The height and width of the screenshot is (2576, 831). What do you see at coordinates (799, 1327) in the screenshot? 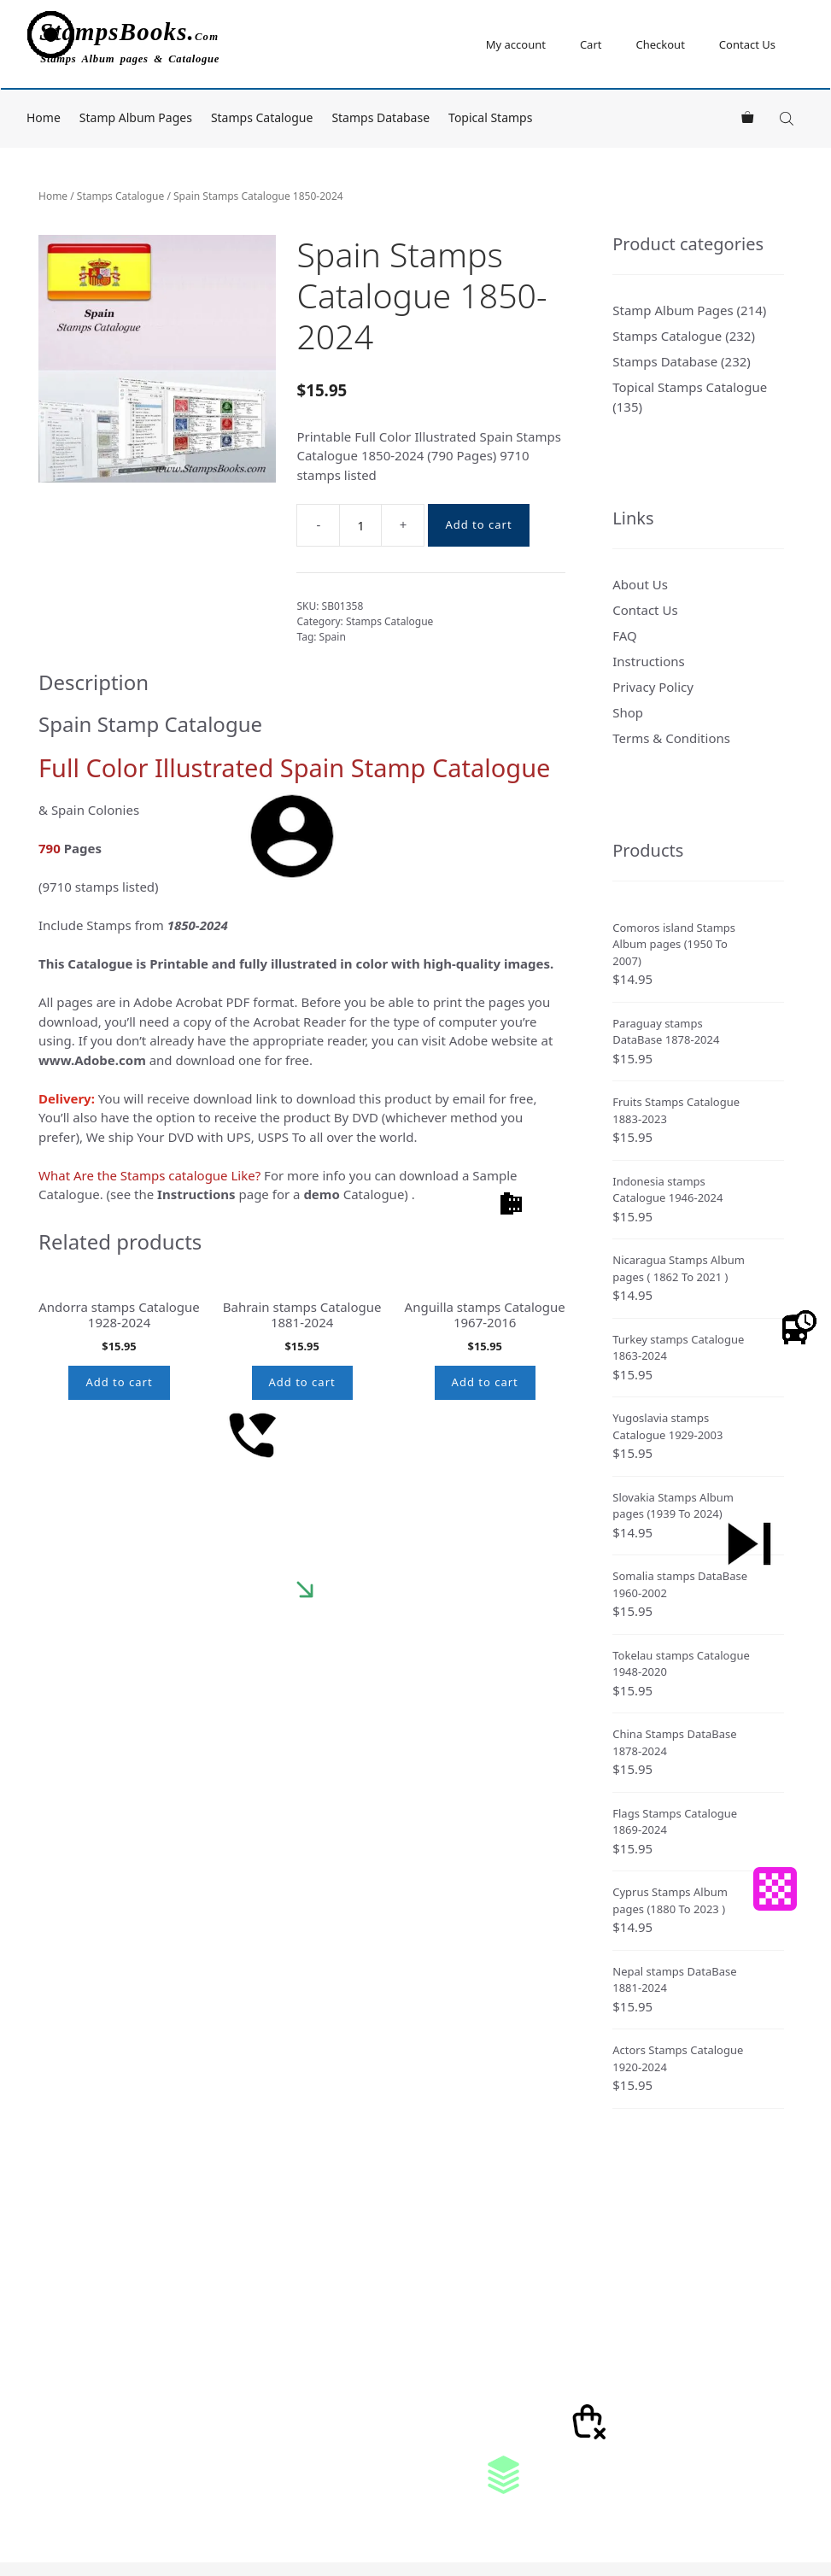
I see `view departure times for transit` at bounding box center [799, 1327].